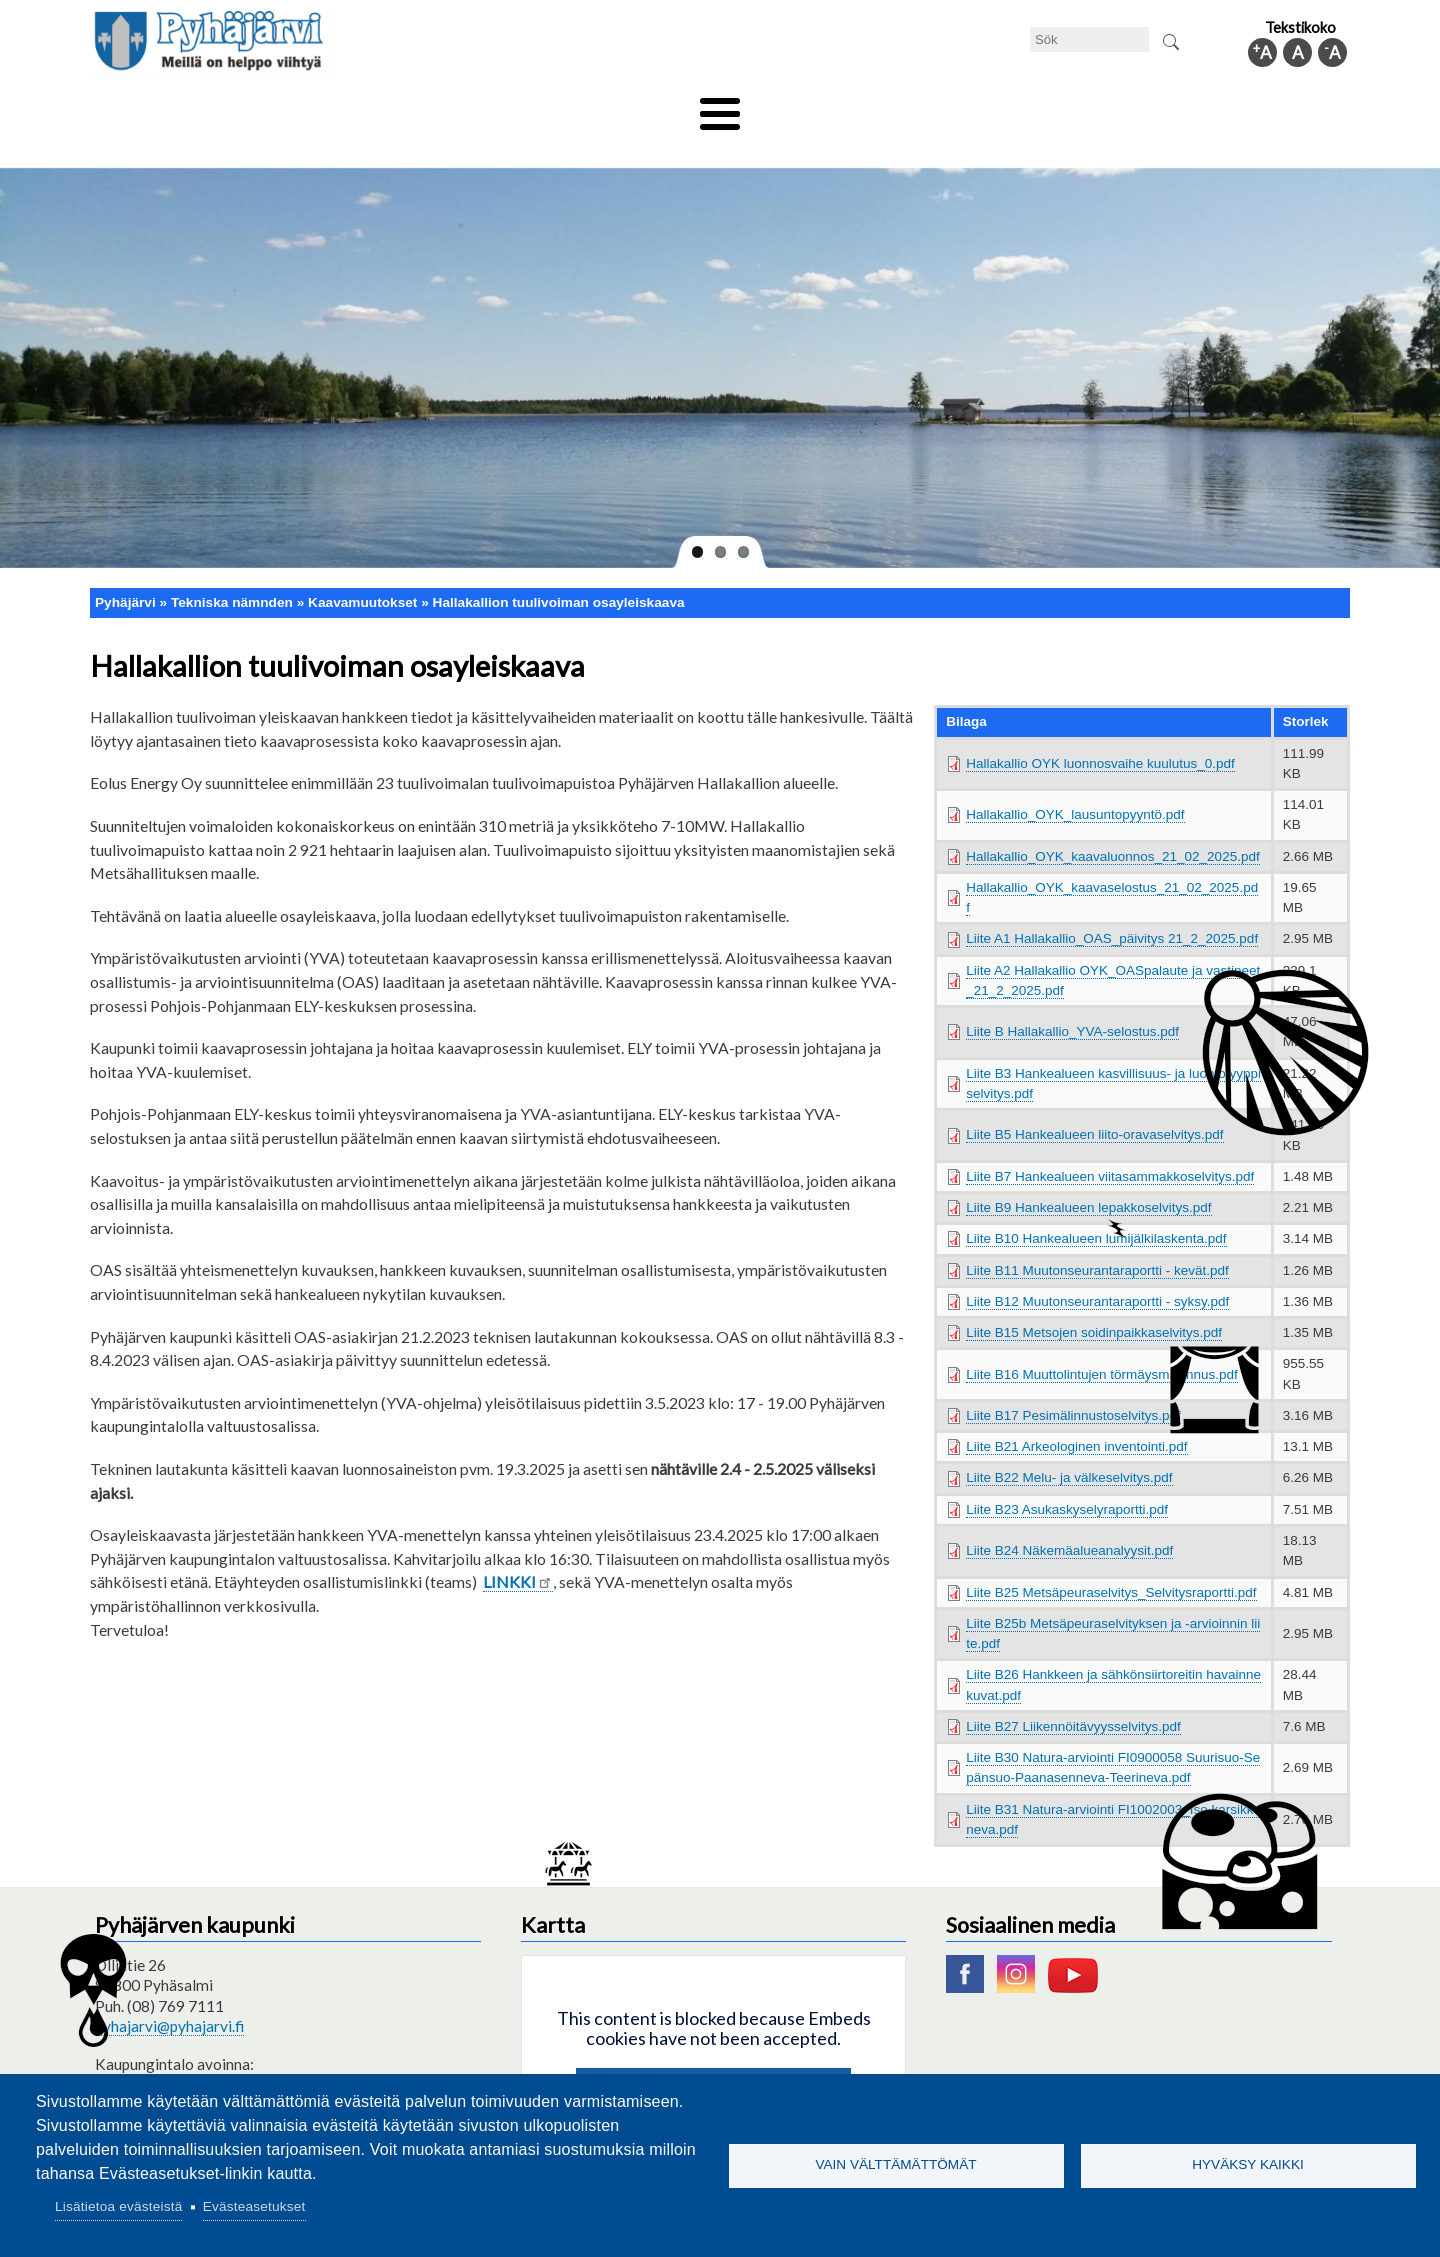 This screenshot has width=1440, height=2257. Describe the element at coordinates (1214, 1390) in the screenshot. I see `access theater or entertainment content` at that location.